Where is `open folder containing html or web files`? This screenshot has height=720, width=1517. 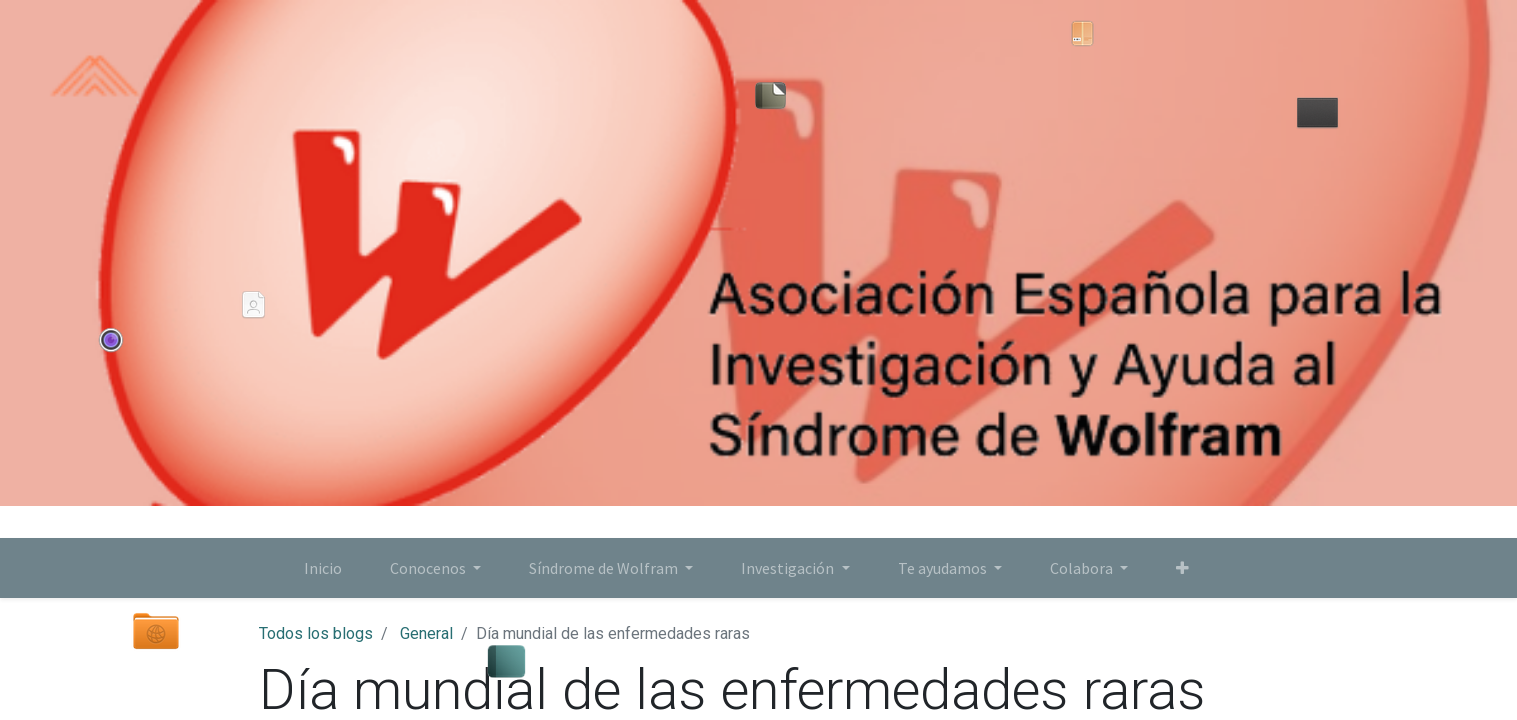
open folder containing html or web files is located at coordinates (156, 631).